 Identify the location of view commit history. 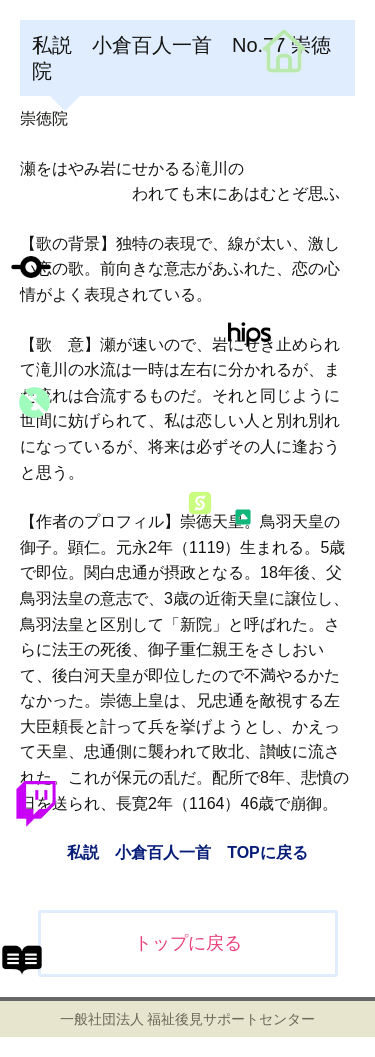
(31, 267).